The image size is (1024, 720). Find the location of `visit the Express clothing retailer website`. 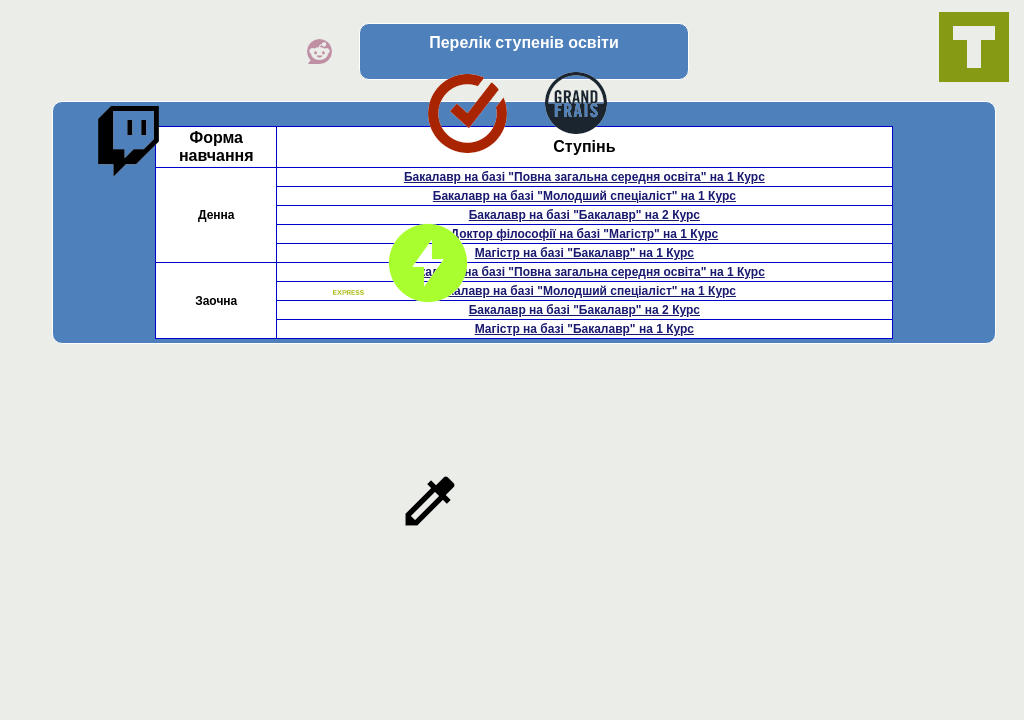

visit the Express clothing retailer website is located at coordinates (348, 292).